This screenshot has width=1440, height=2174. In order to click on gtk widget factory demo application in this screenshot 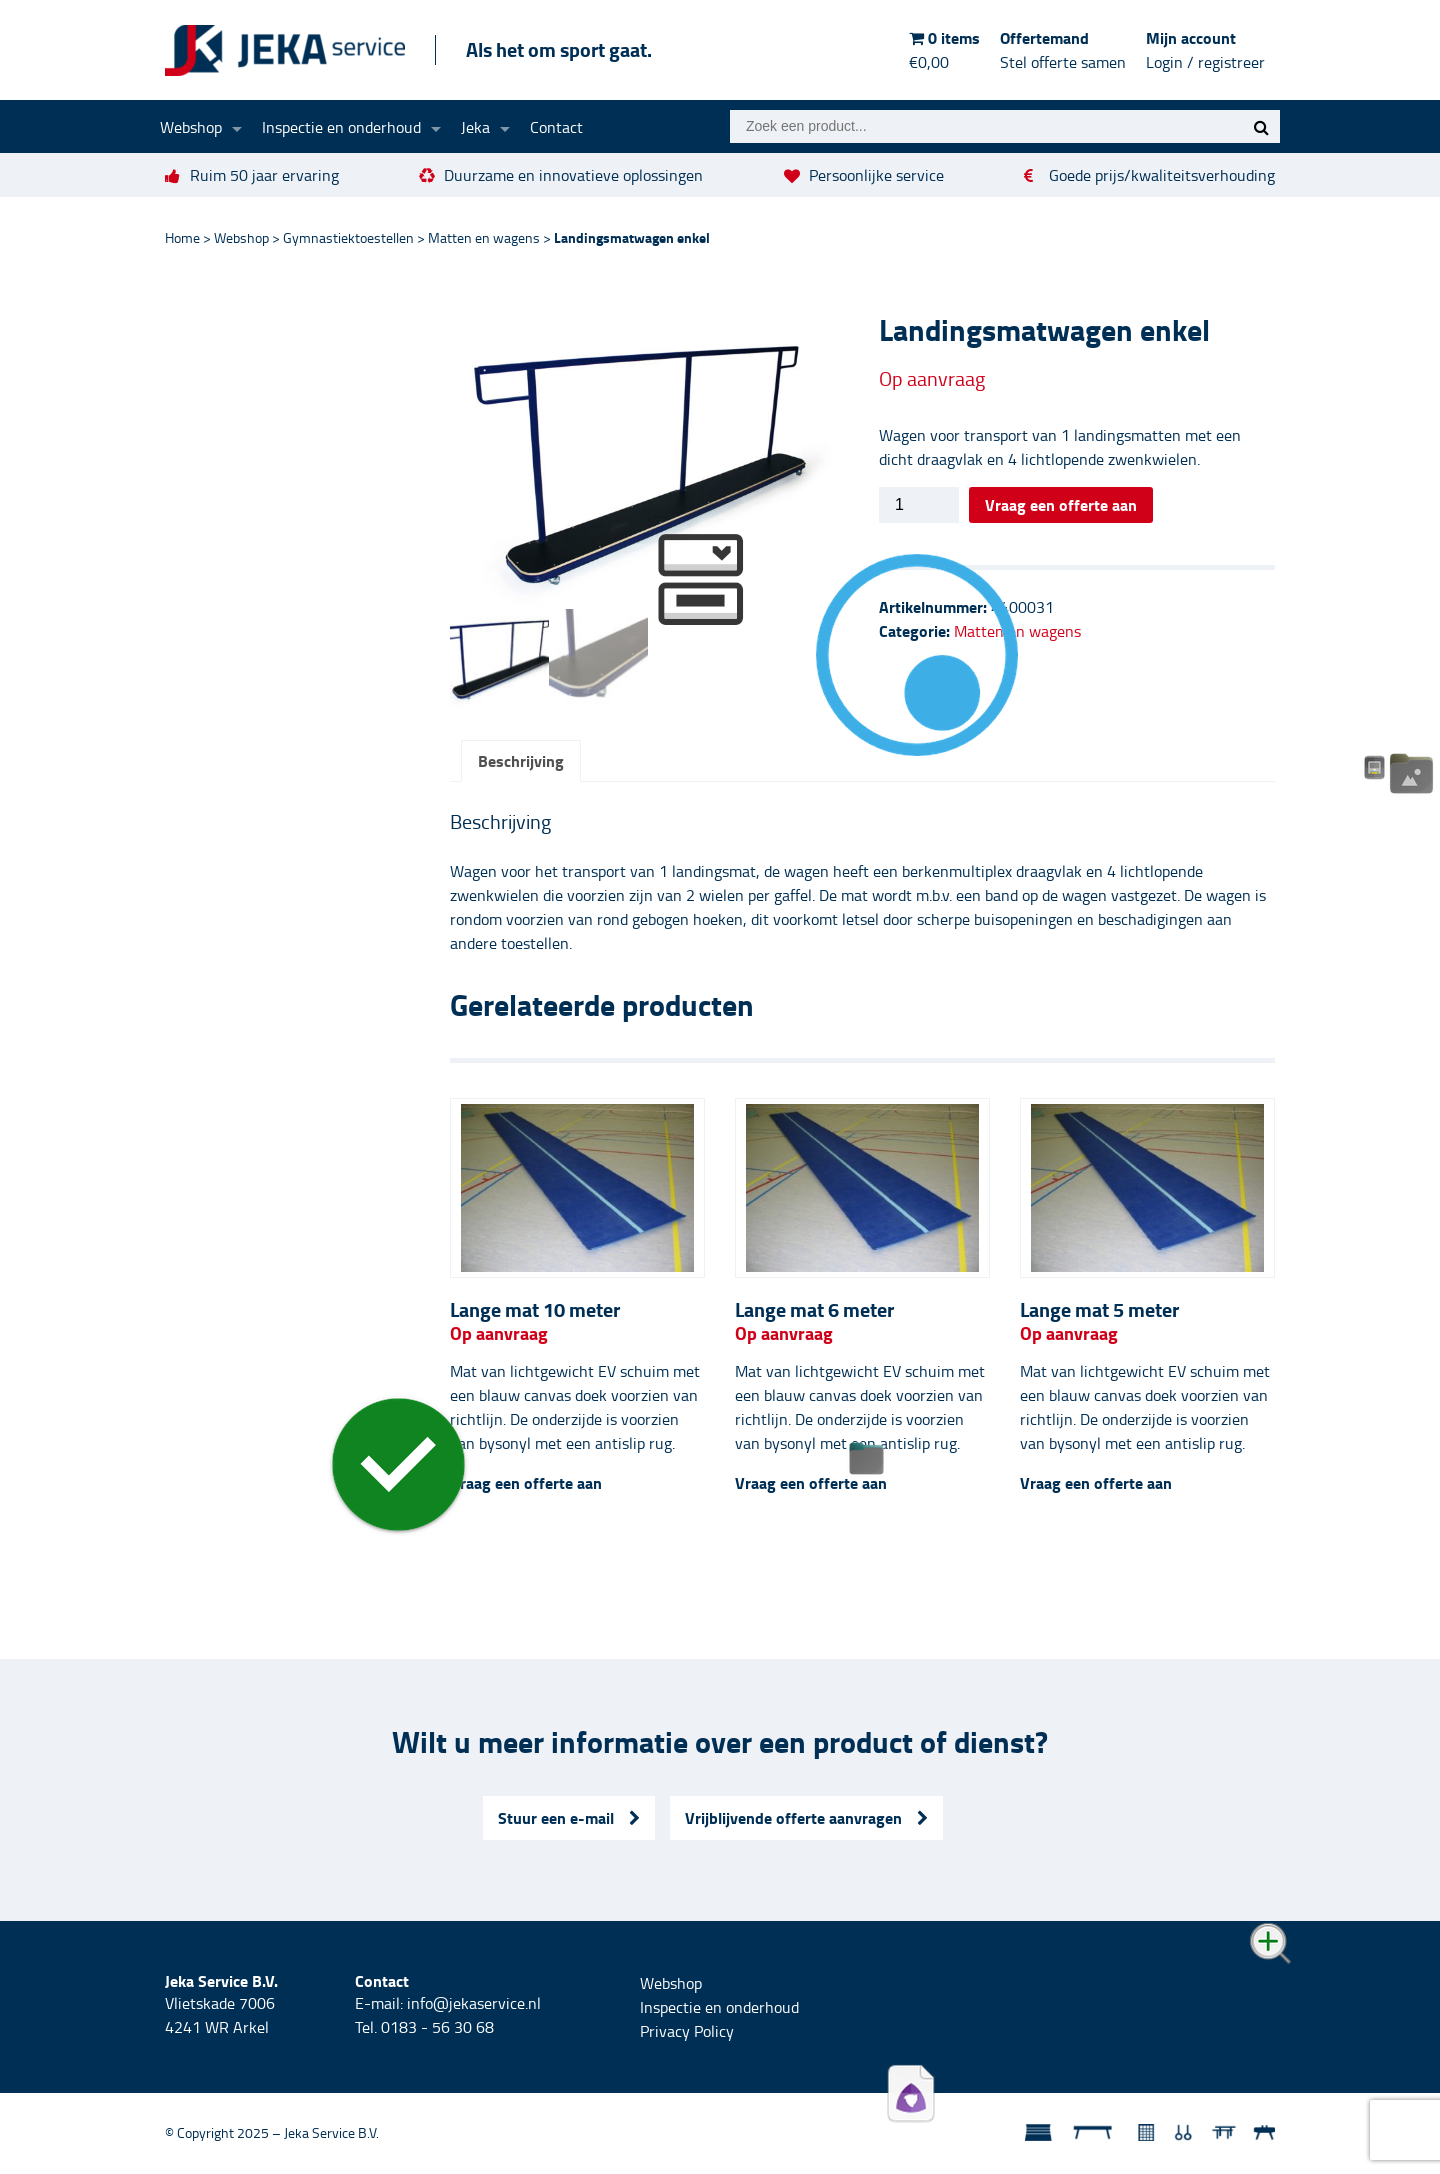, I will do `click(700, 576)`.